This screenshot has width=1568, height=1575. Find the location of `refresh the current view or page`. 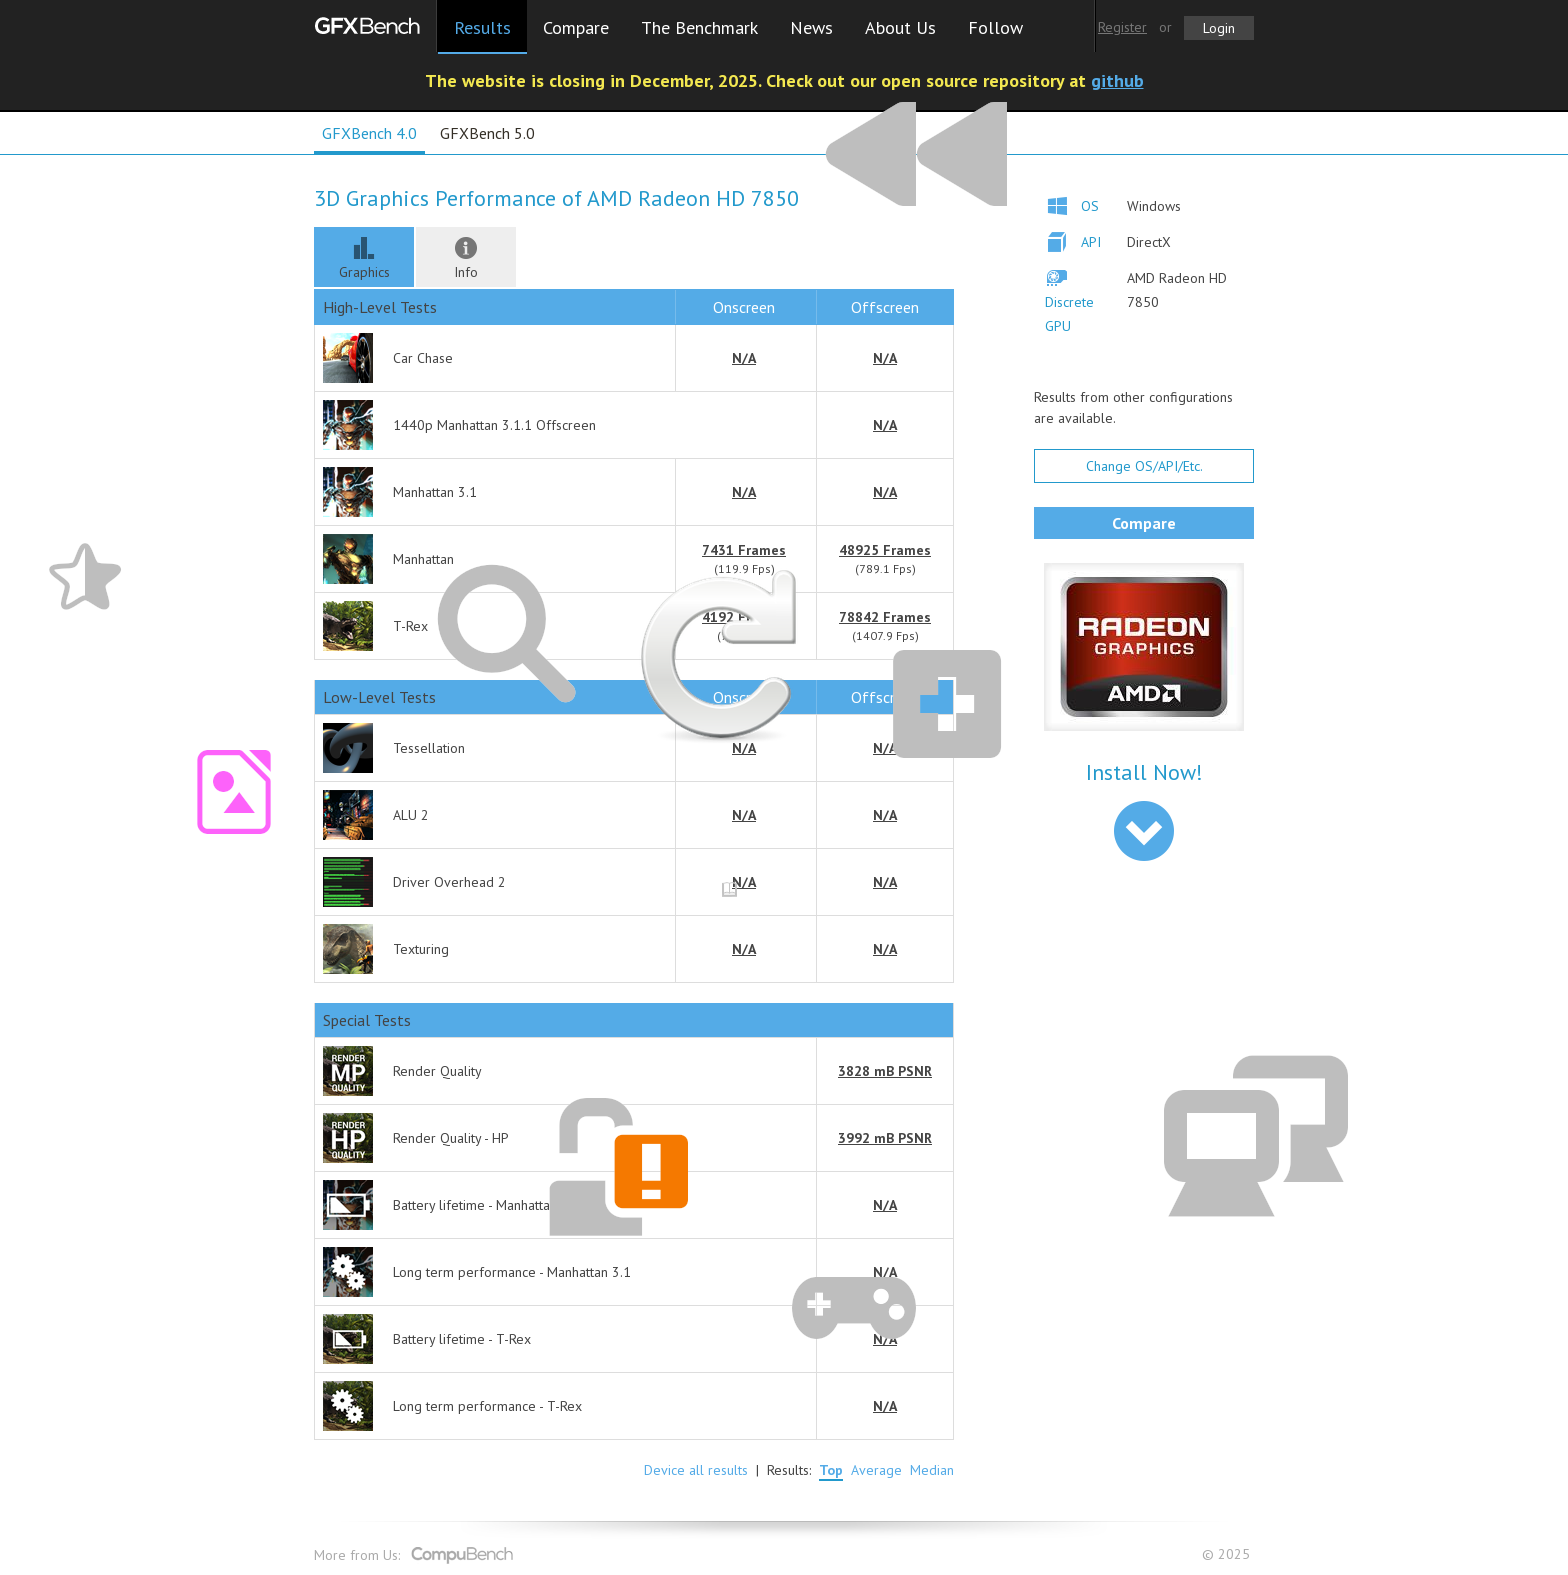

refresh the current view or page is located at coordinates (718, 657).